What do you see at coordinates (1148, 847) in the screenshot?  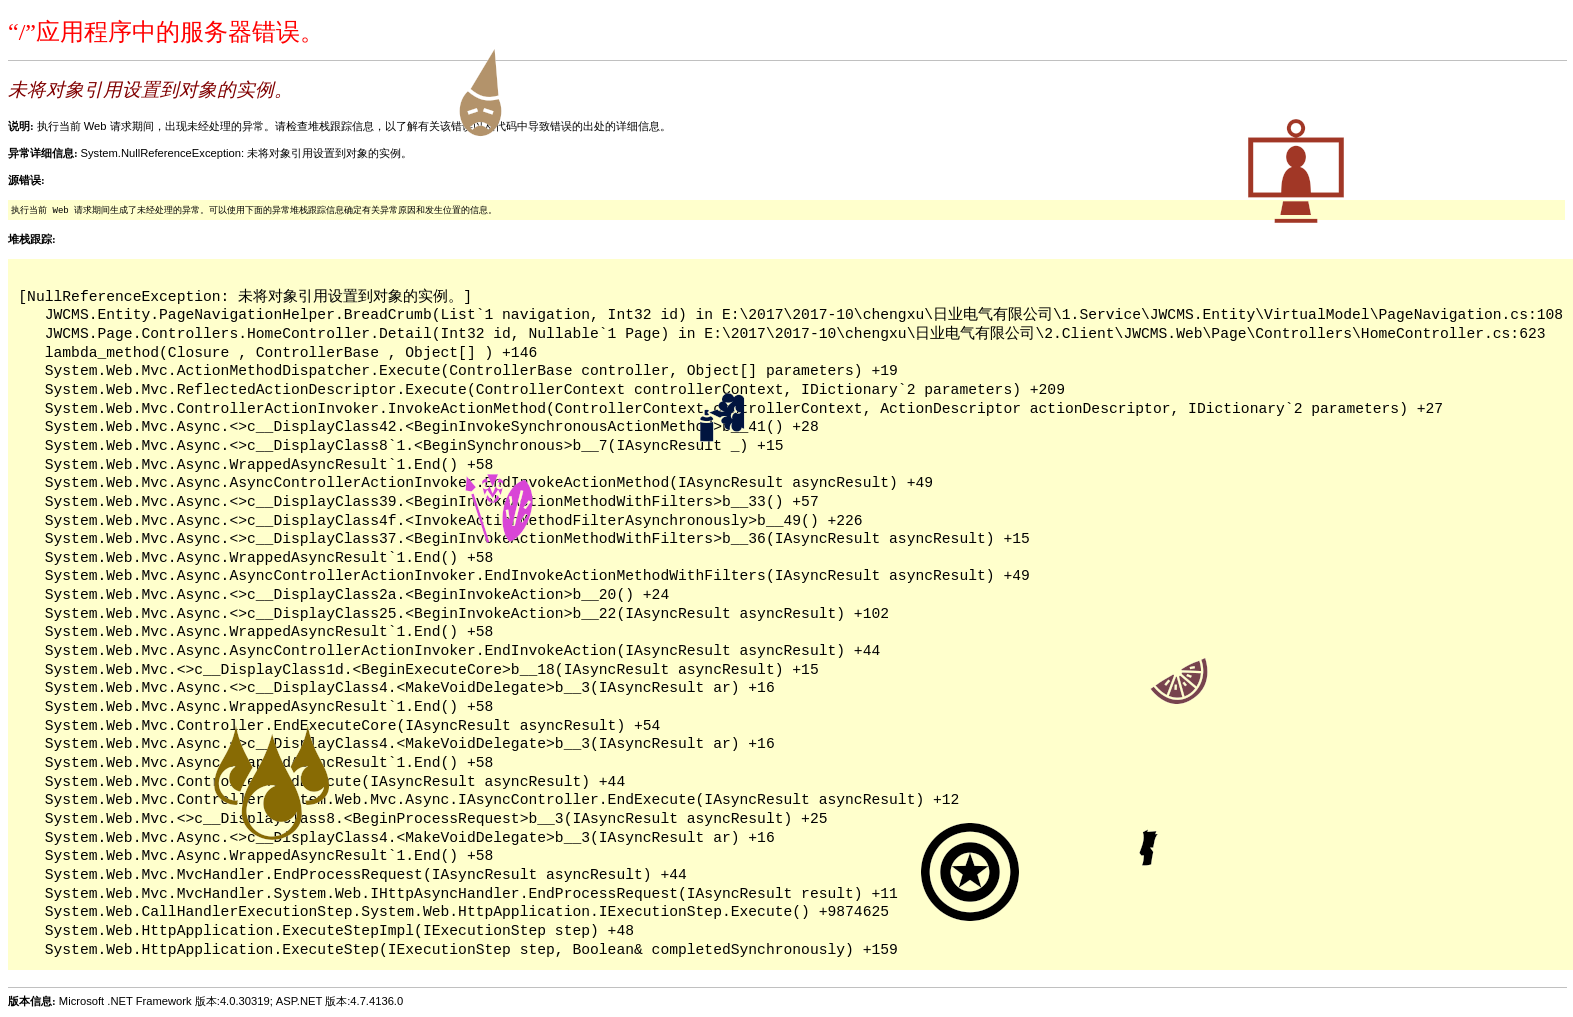 I see `select portugal as your country or region` at bounding box center [1148, 847].